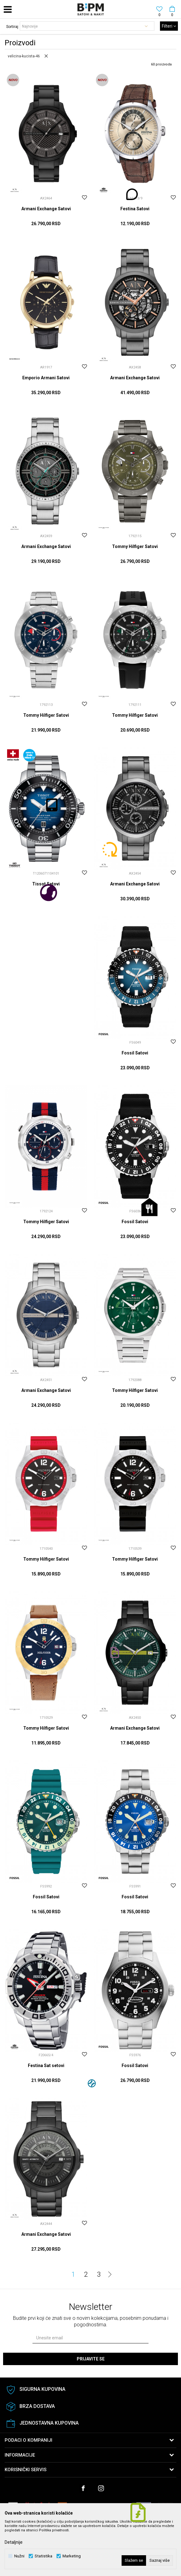 The width and height of the screenshot is (181, 2576). I want to click on view or open a function file, so click(138, 2512).